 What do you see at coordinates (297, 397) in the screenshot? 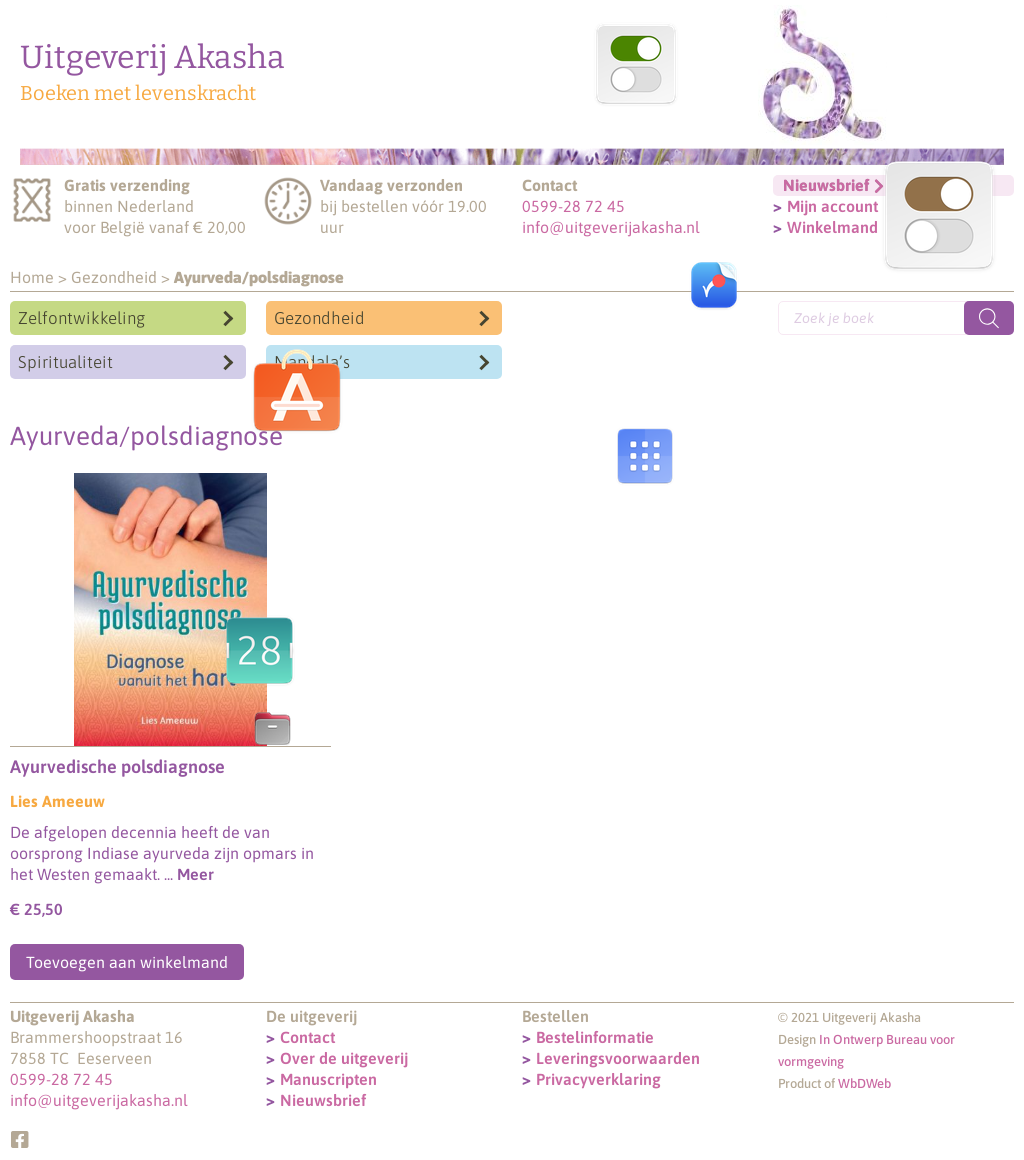
I see `open the software center to browse and install applications` at bounding box center [297, 397].